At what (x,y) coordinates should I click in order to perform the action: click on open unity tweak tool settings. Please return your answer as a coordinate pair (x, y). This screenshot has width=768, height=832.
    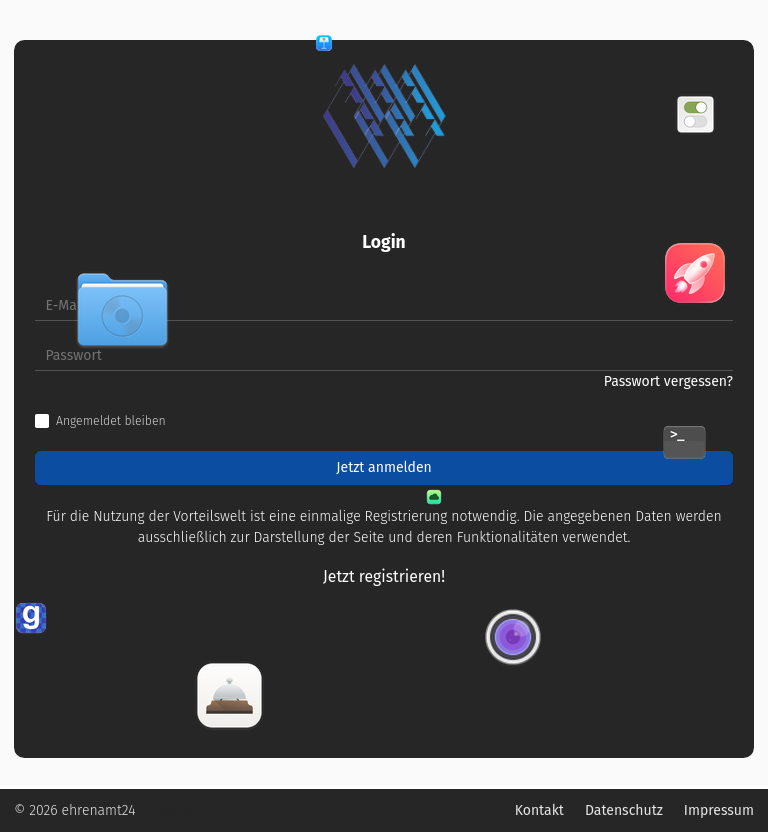
    Looking at the image, I should click on (695, 114).